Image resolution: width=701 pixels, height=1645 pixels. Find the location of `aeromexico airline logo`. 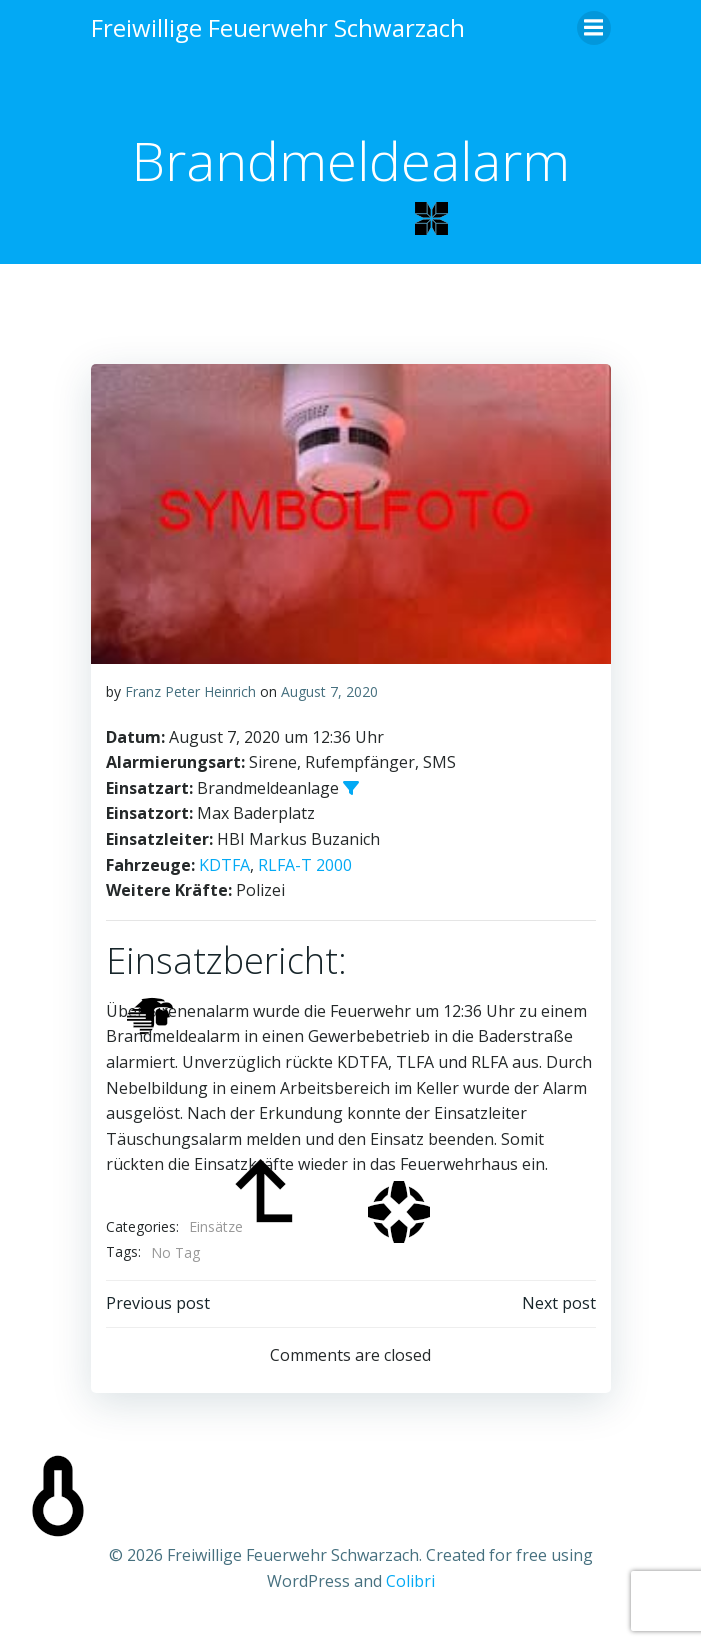

aeromexico airline logo is located at coordinates (150, 1016).